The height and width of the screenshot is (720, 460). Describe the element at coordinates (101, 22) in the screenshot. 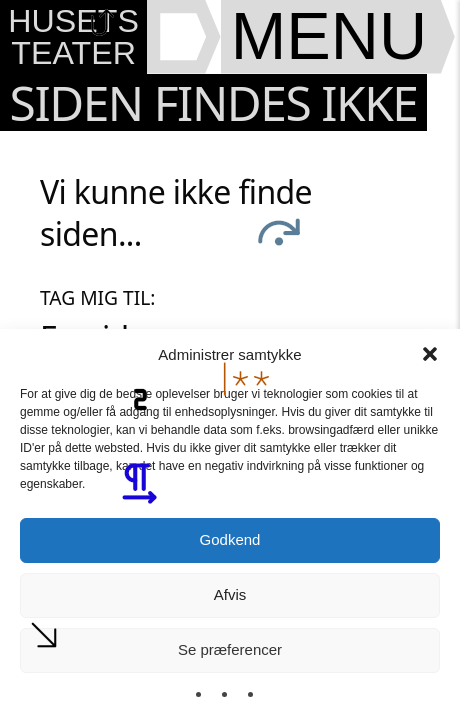

I see `redo or repeat last action` at that location.